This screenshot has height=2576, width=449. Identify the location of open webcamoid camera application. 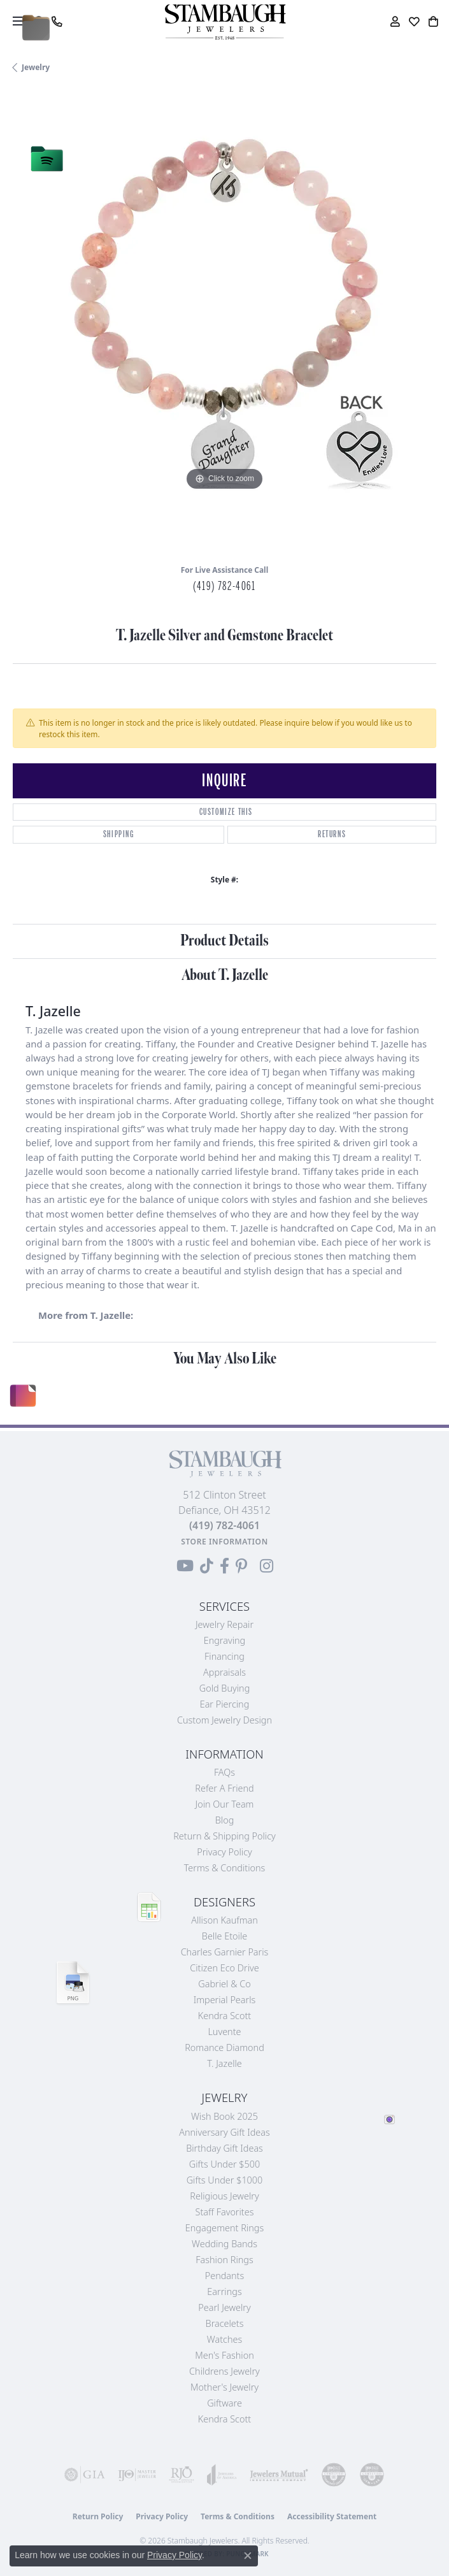
(389, 2119).